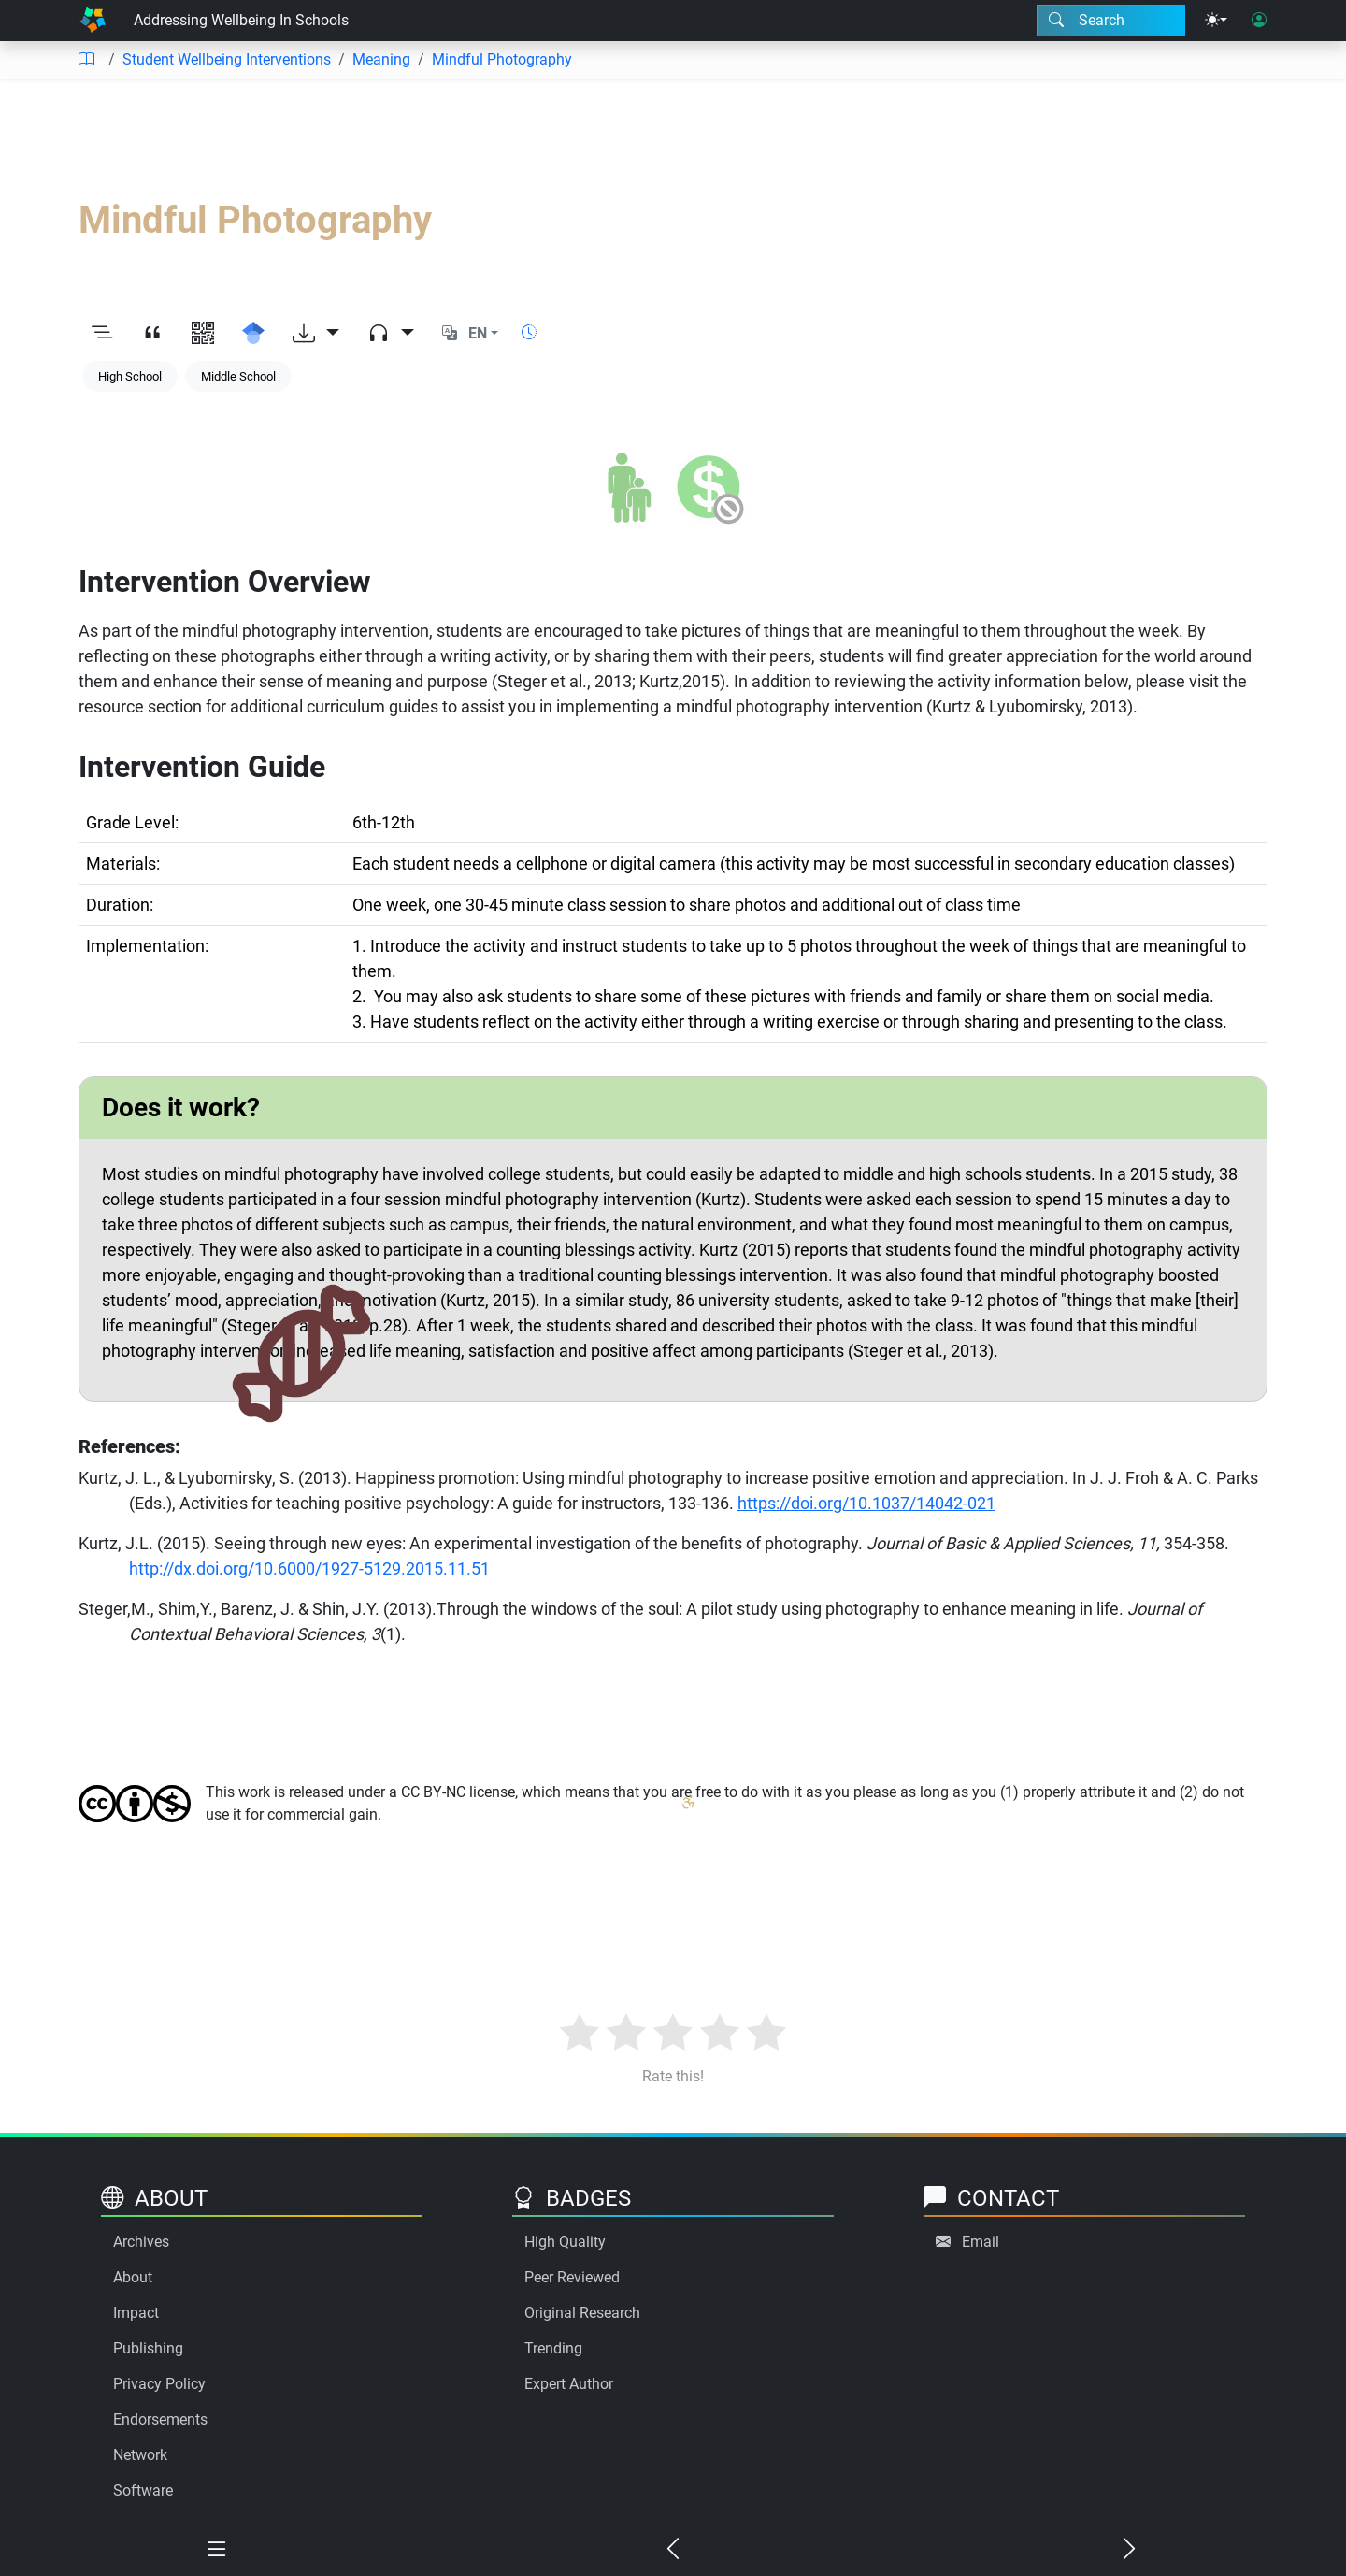 This screenshot has height=2576, width=1346. I want to click on access candy crush or similar game, so click(301, 1353).